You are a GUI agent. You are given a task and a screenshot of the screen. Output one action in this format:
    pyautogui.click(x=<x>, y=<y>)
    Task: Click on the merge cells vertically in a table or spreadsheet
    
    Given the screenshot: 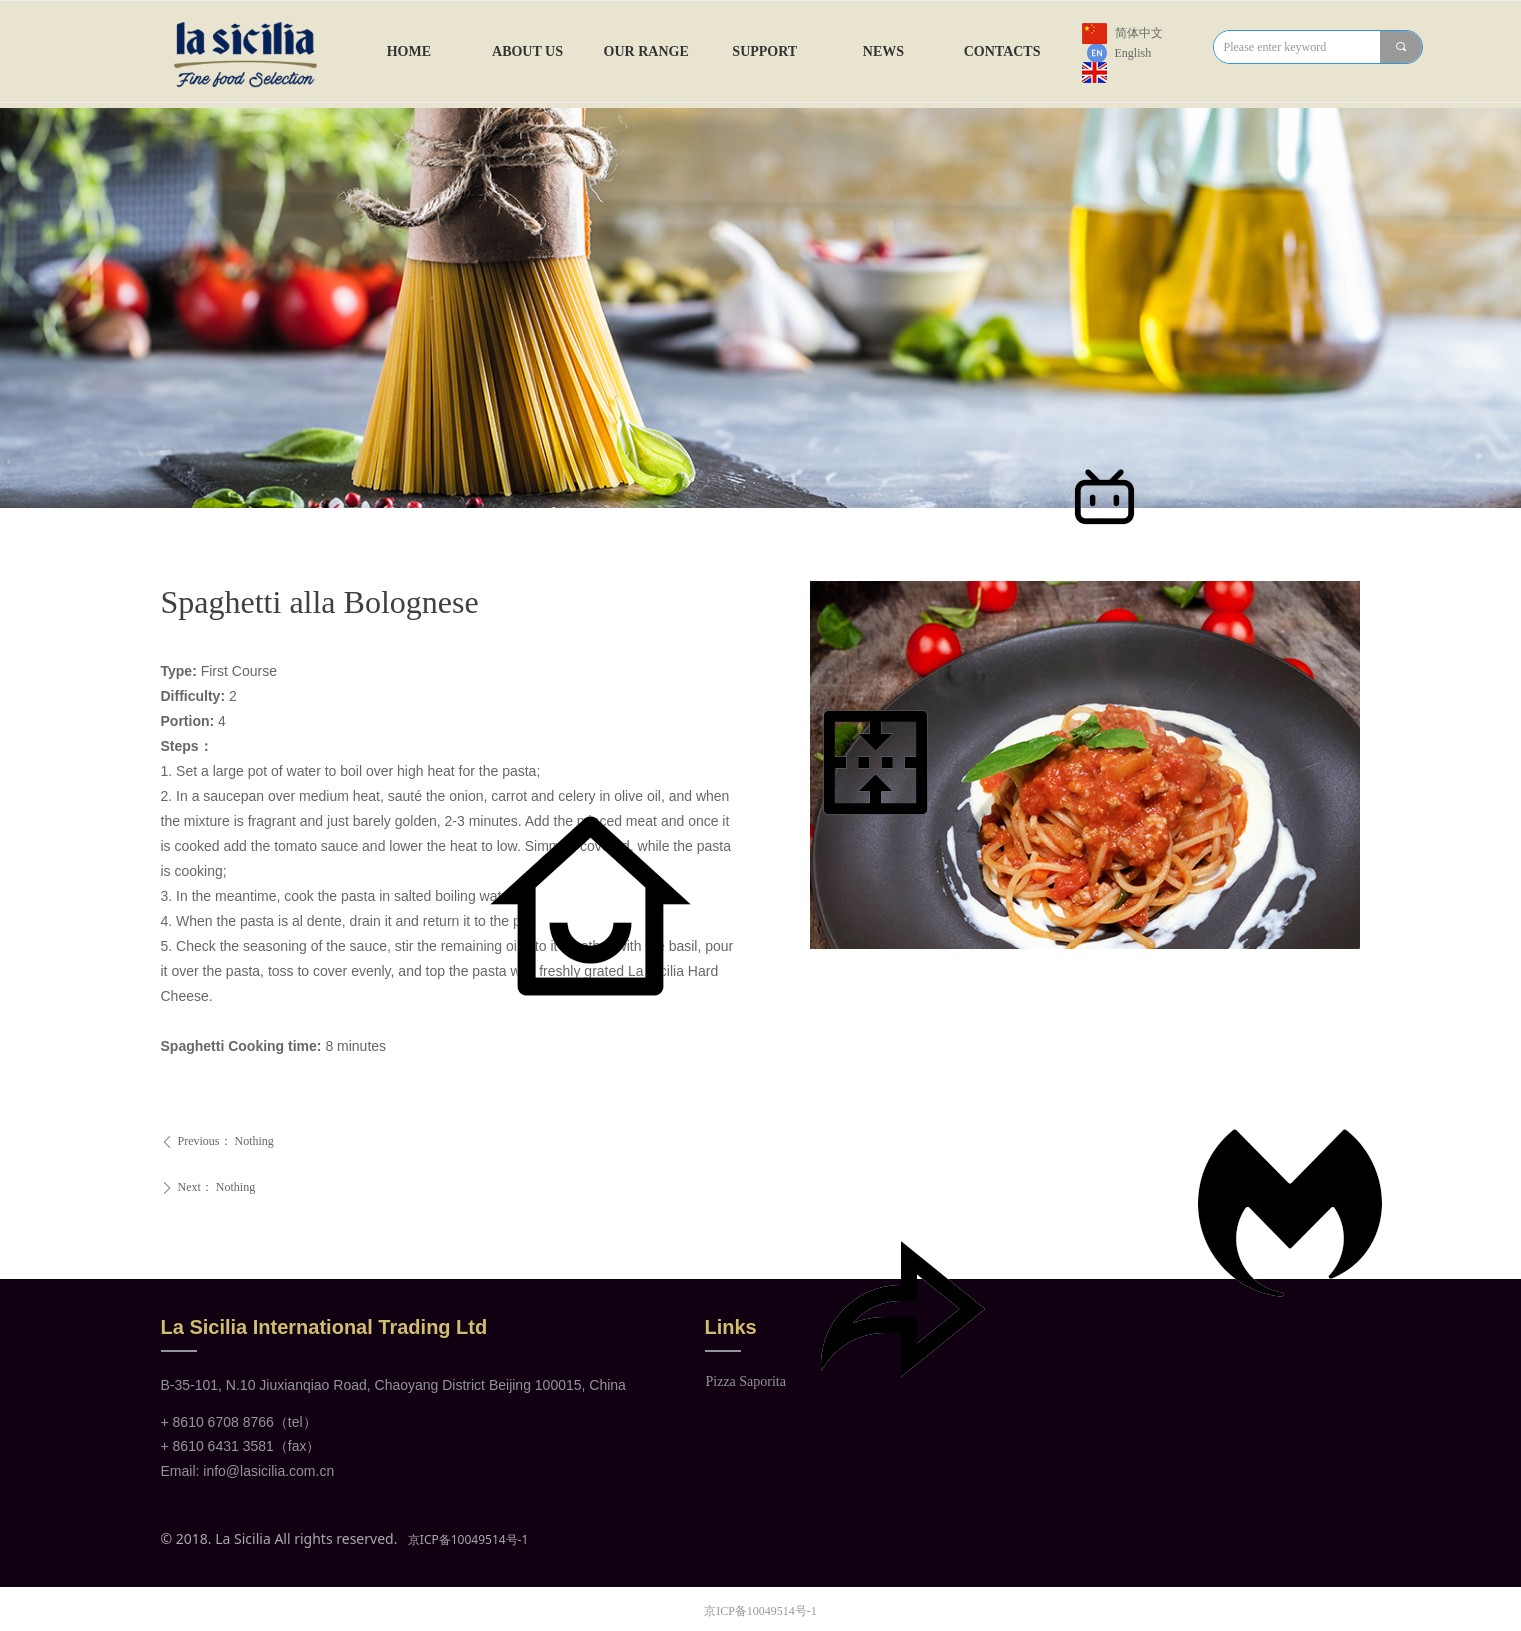 What is the action you would take?
    pyautogui.click(x=875, y=762)
    